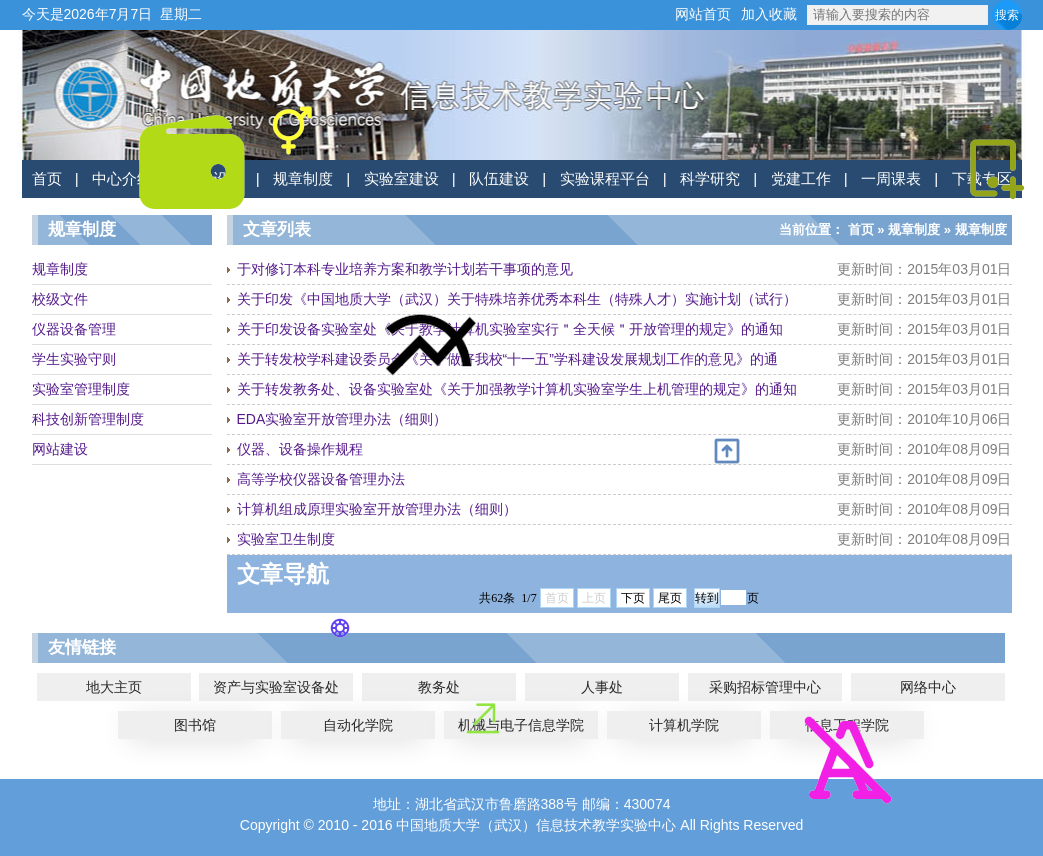 The image size is (1043, 856). What do you see at coordinates (292, 130) in the screenshot?
I see `select gender or sex options` at bounding box center [292, 130].